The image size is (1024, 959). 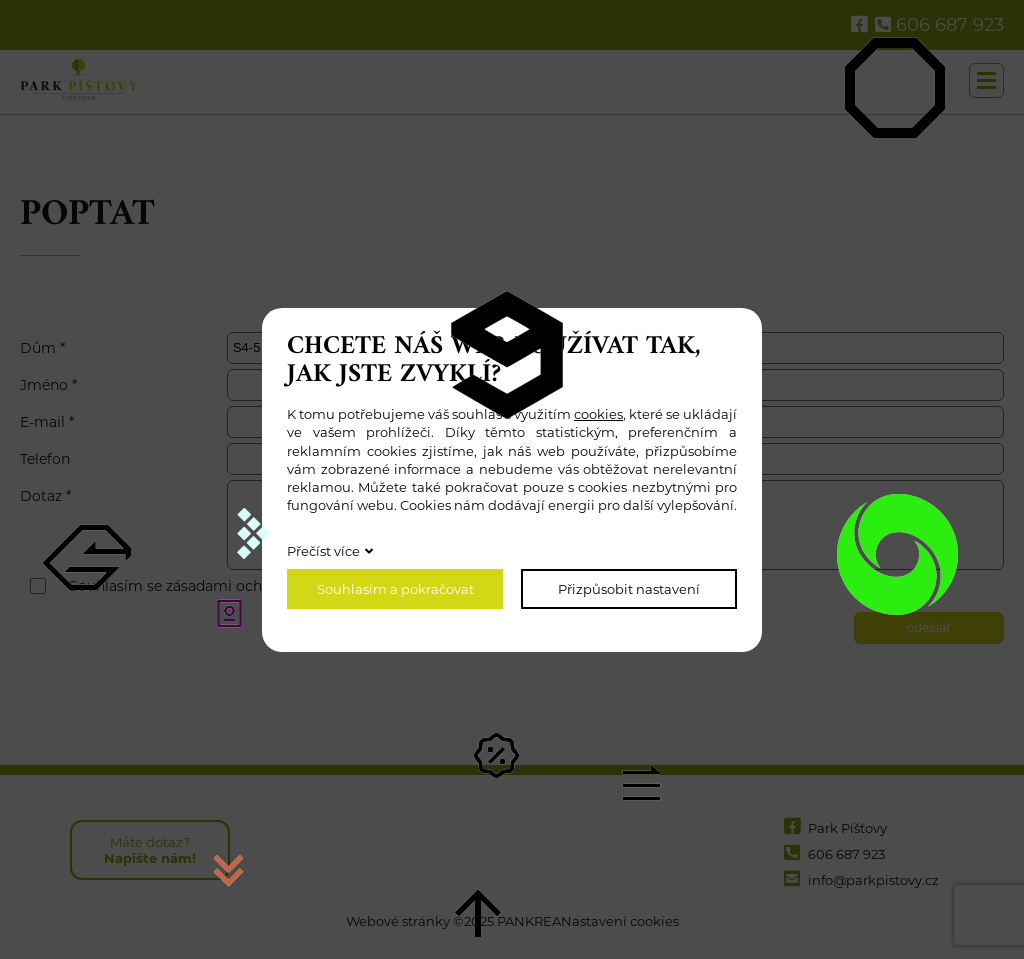 What do you see at coordinates (641, 785) in the screenshot?
I see `play items in sequential order` at bounding box center [641, 785].